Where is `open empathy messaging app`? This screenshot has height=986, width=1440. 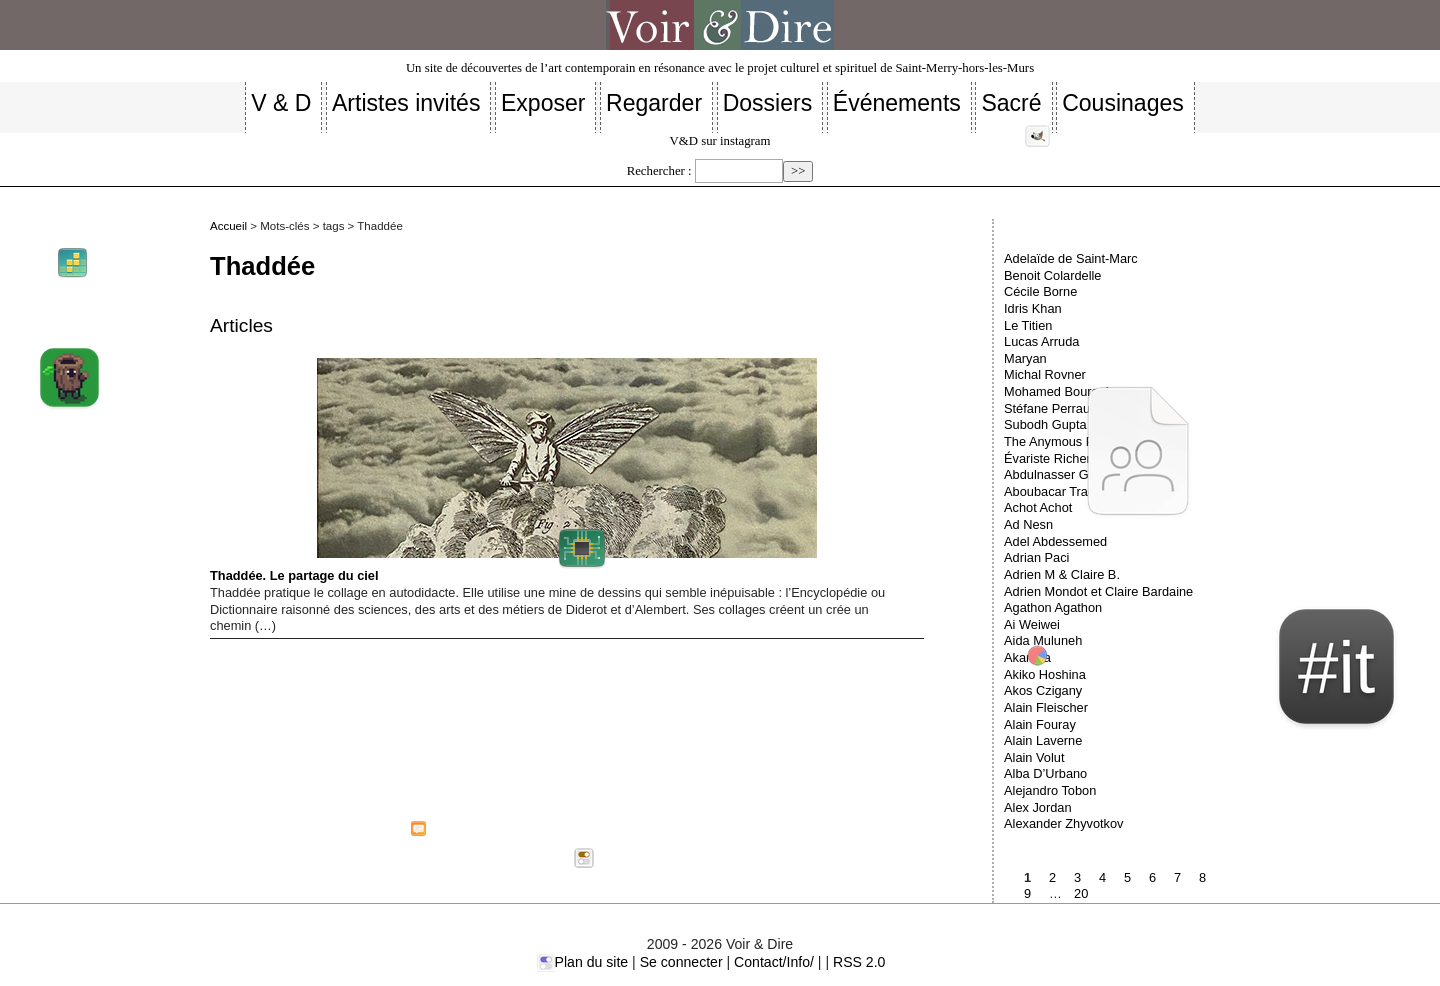
open empathy messaging app is located at coordinates (418, 828).